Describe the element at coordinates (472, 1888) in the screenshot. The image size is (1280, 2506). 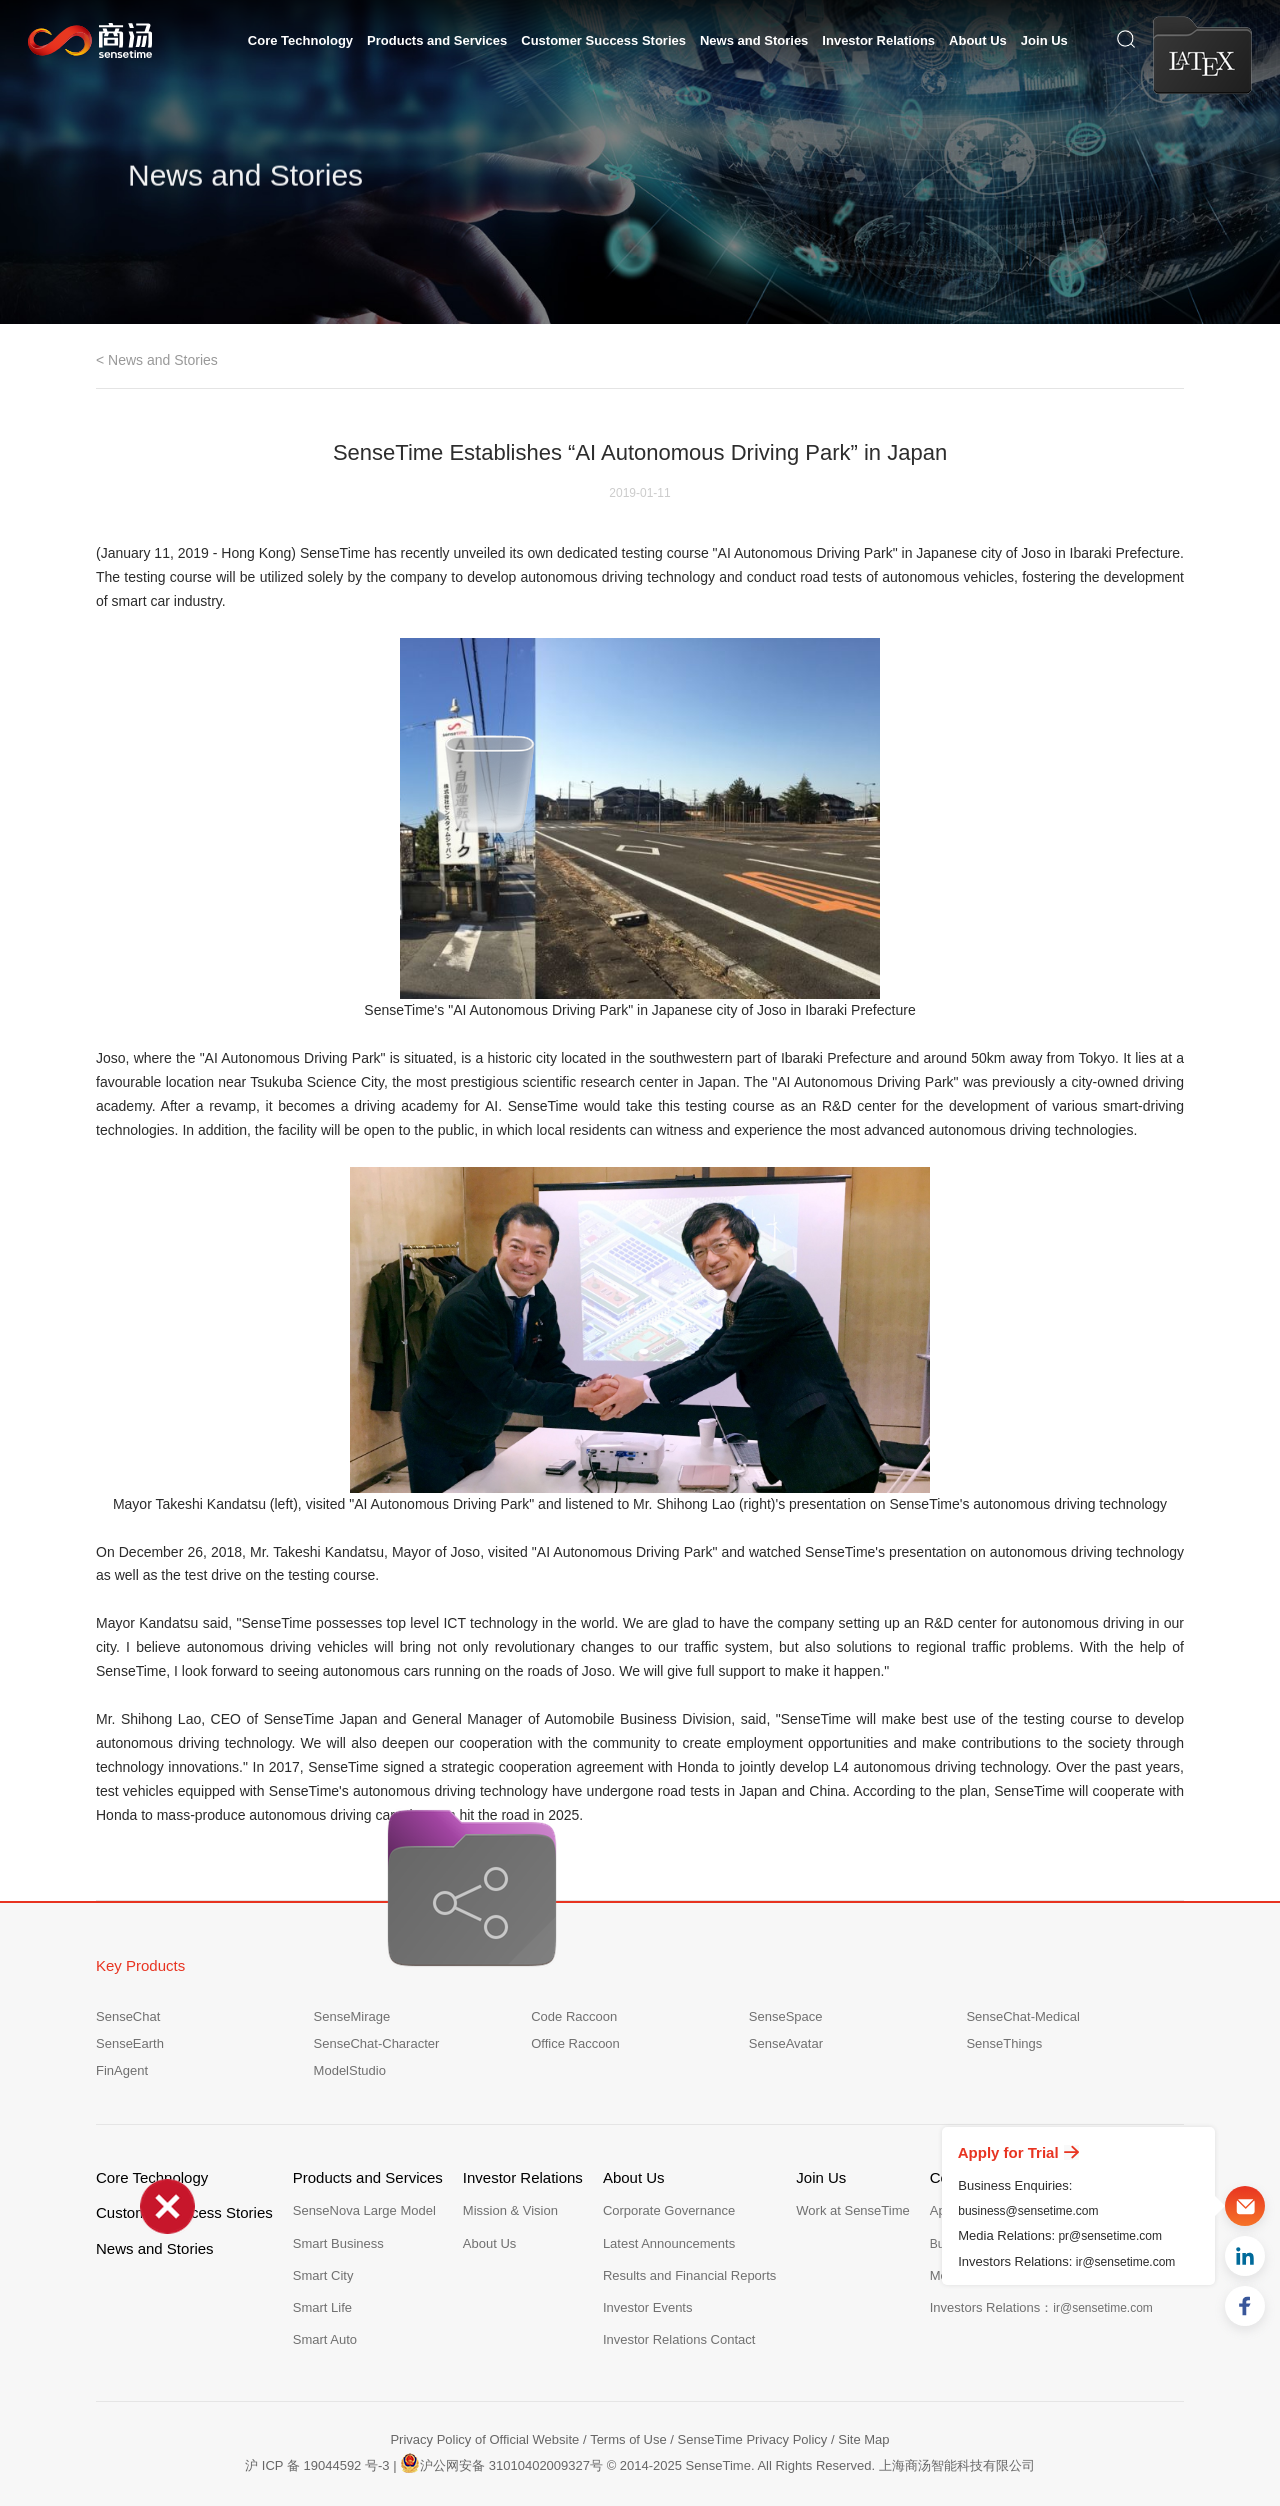
I see `open your public shared folder` at that location.